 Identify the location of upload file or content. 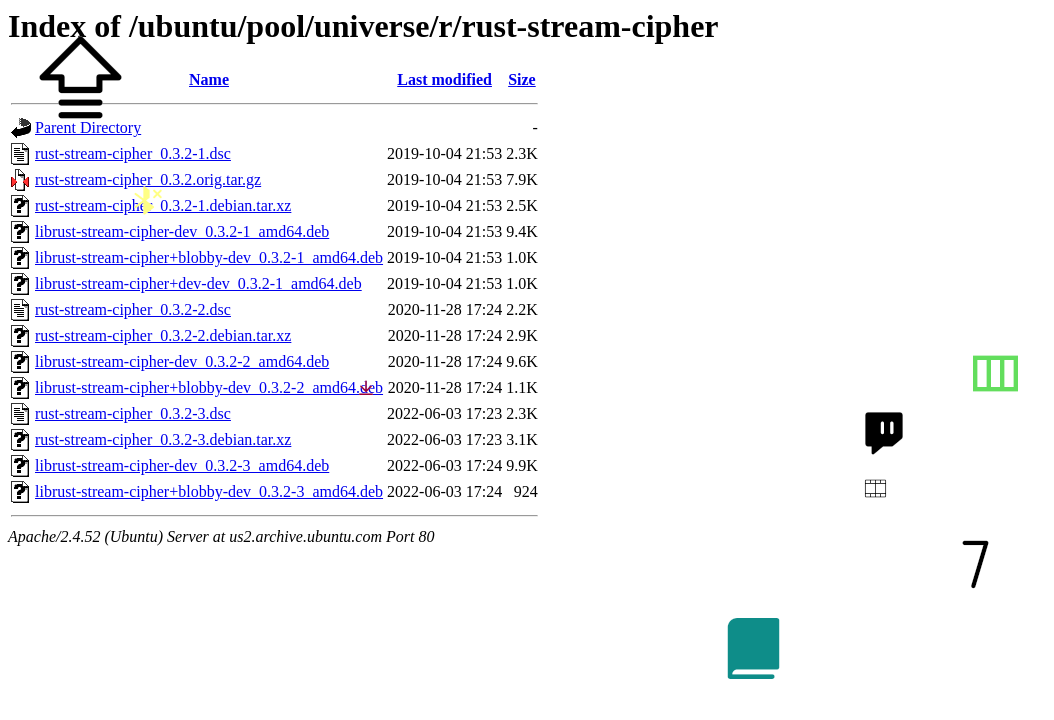
(80, 80).